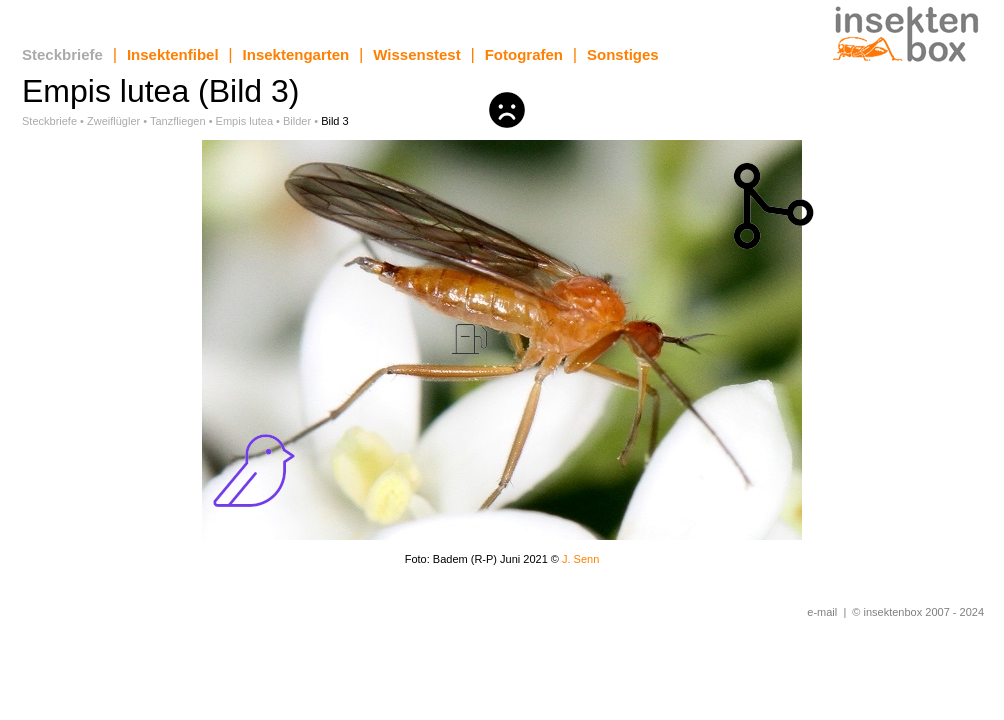 This screenshot has height=720, width=1004. Describe the element at coordinates (507, 110) in the screenshot. I see `indicate negative feedback or dissatisfaction` at that location.